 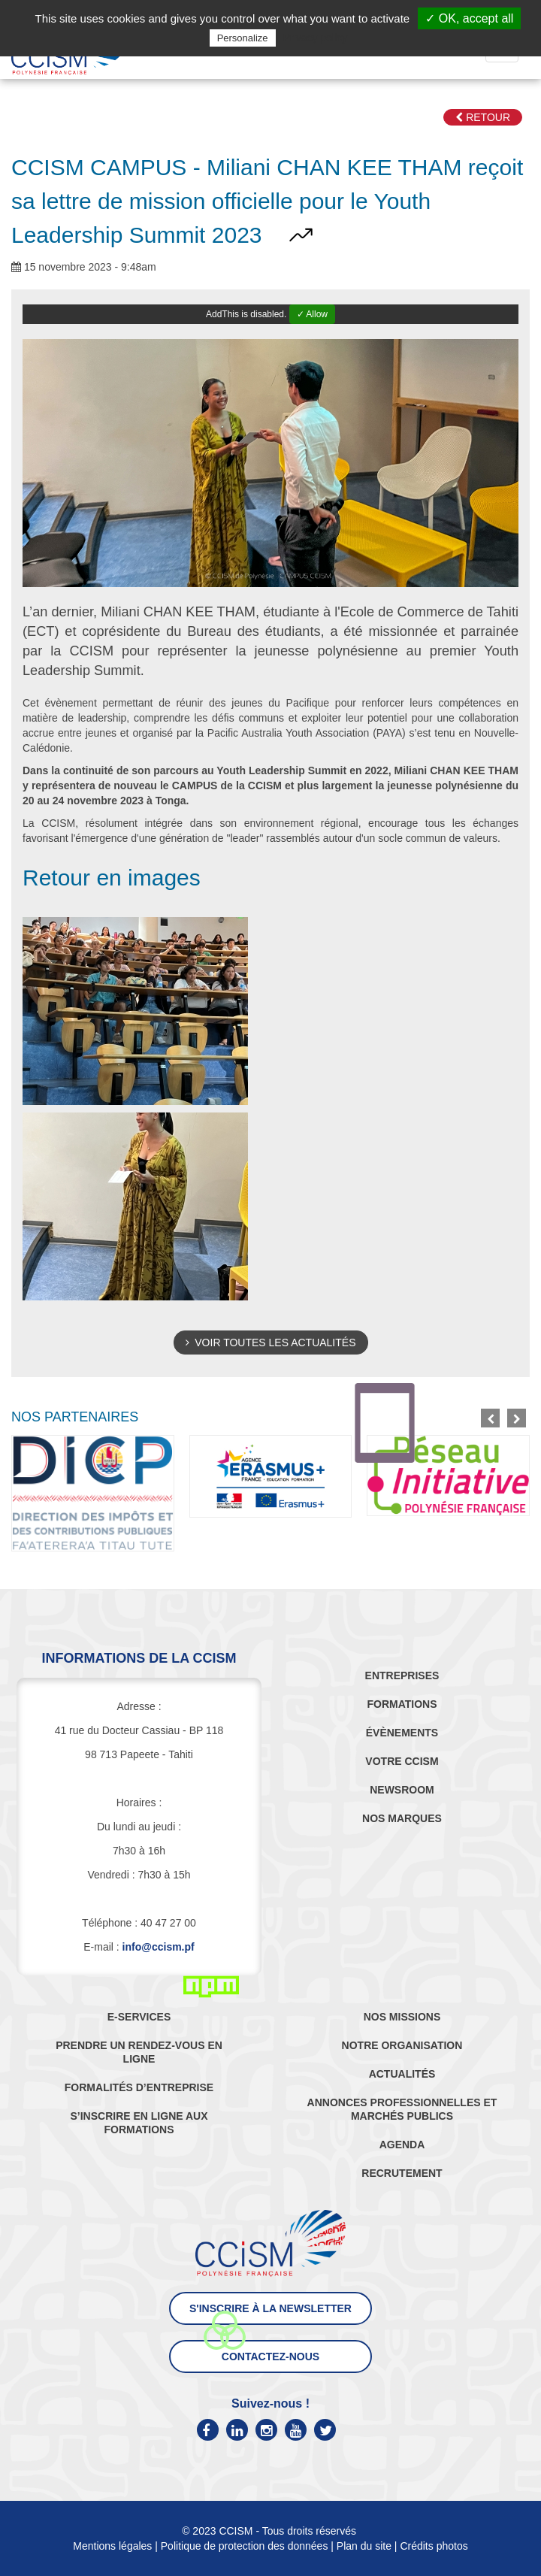 What do you see at coordinates (211, 1987) in the screenshot?
I see `npm package manager logo` at bounding box center [211, 1987].